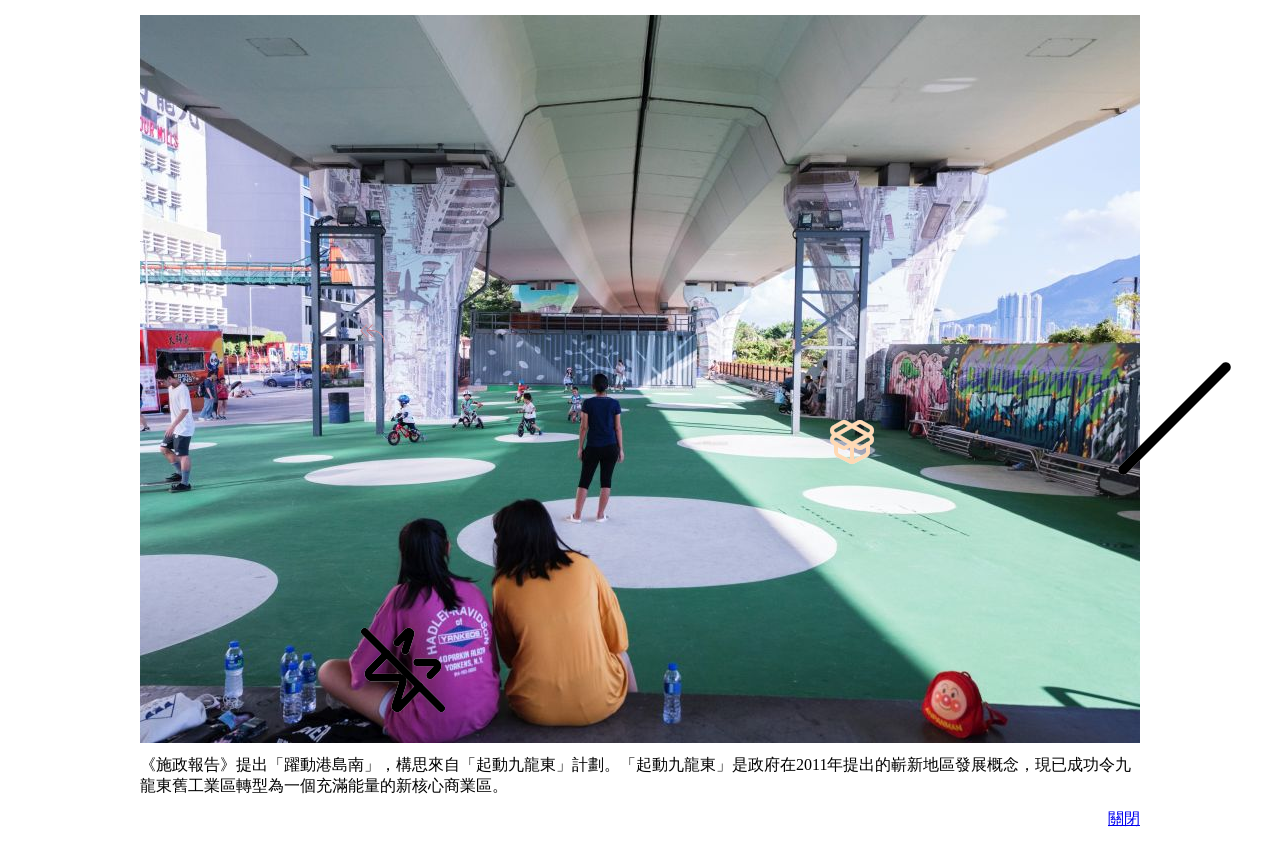 The image size is (1280, 845). What do you see at coordinates (852, 442) in the screenshot?
I see `view package contents` at bounding box center [852, 442].